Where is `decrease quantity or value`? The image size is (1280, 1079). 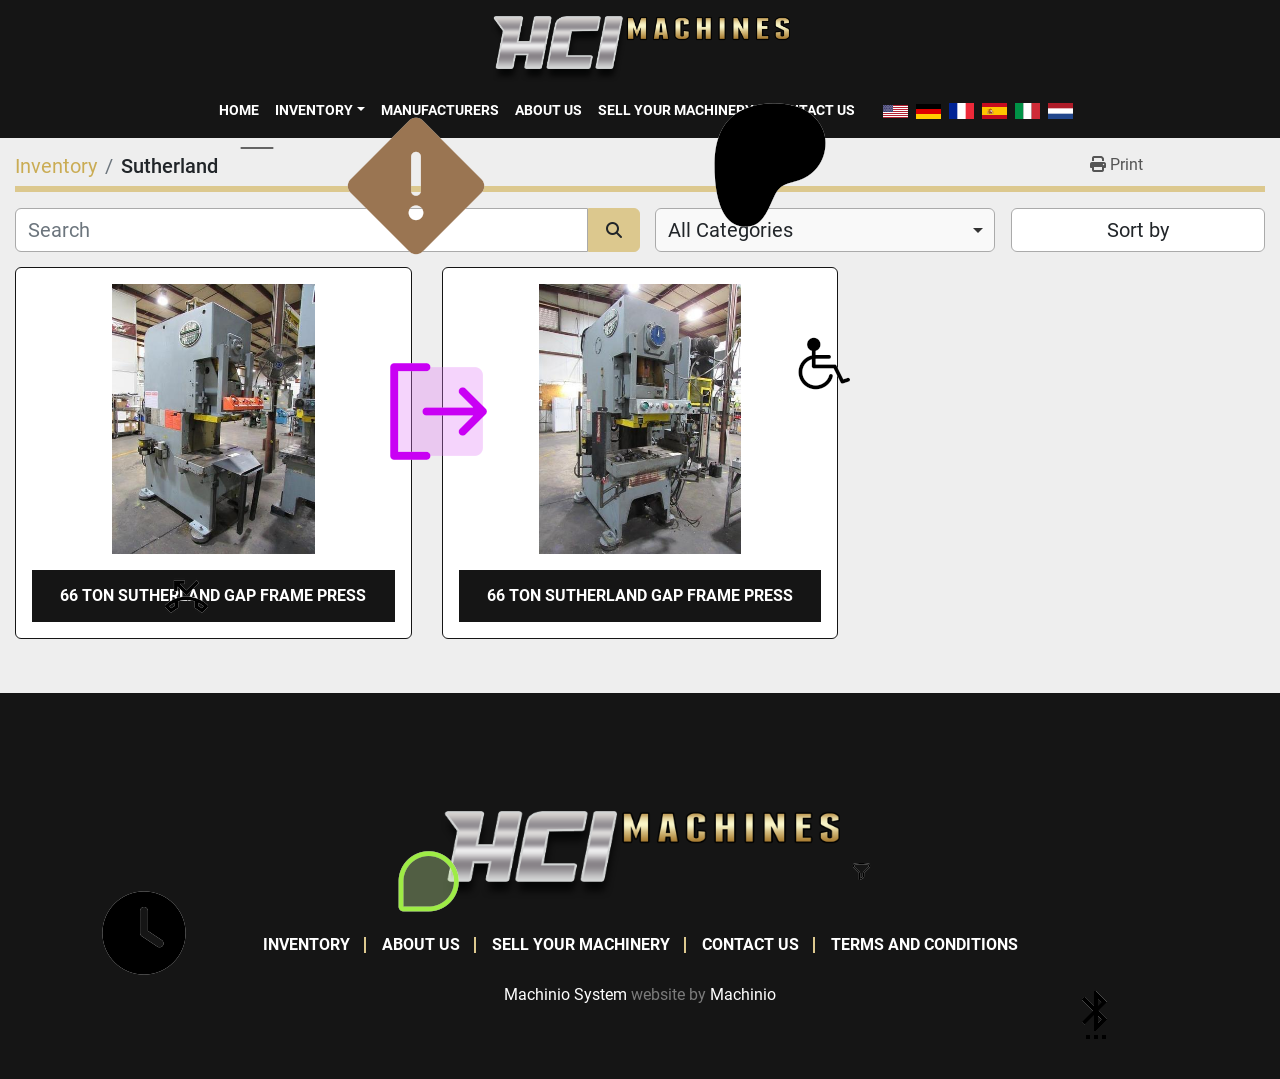
decrease quantity or value is located at coordinates (257, 148).